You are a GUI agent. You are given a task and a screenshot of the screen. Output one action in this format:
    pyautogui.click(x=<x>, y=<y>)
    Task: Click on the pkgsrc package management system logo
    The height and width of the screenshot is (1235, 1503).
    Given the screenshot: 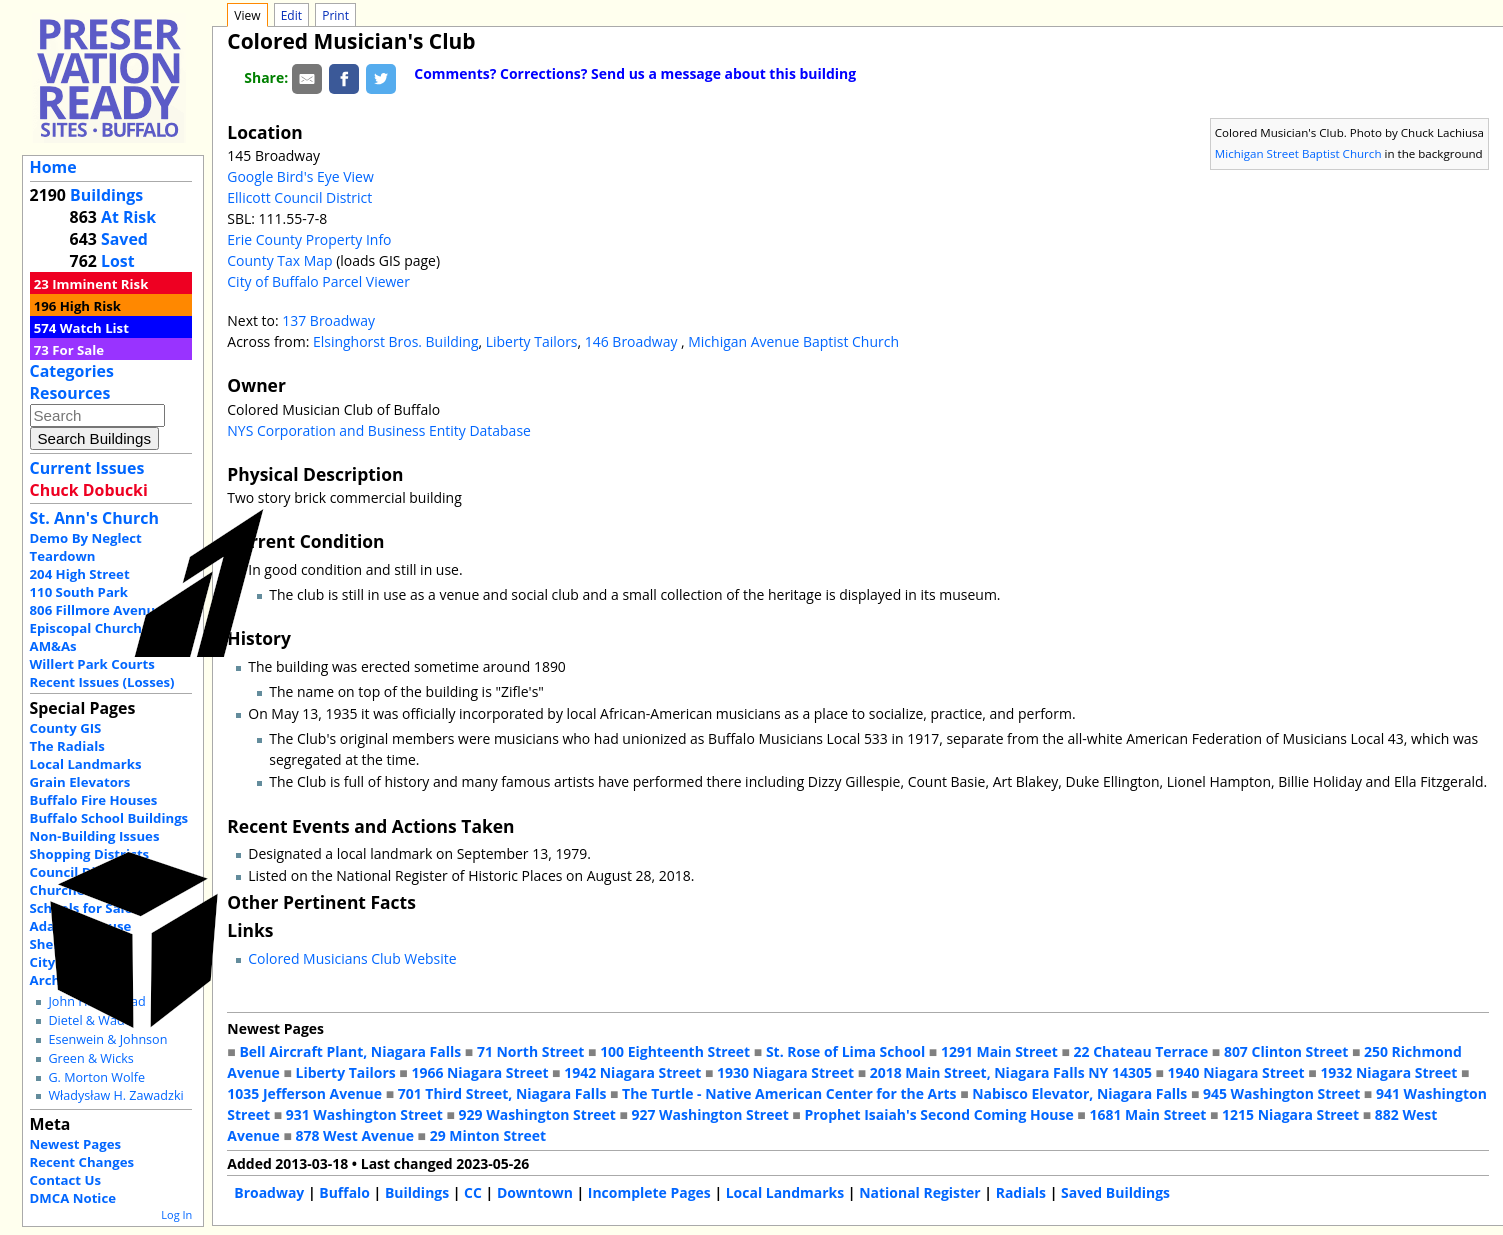 What is the action you would take?
    pyautogui.click(x=134, y=940)
    